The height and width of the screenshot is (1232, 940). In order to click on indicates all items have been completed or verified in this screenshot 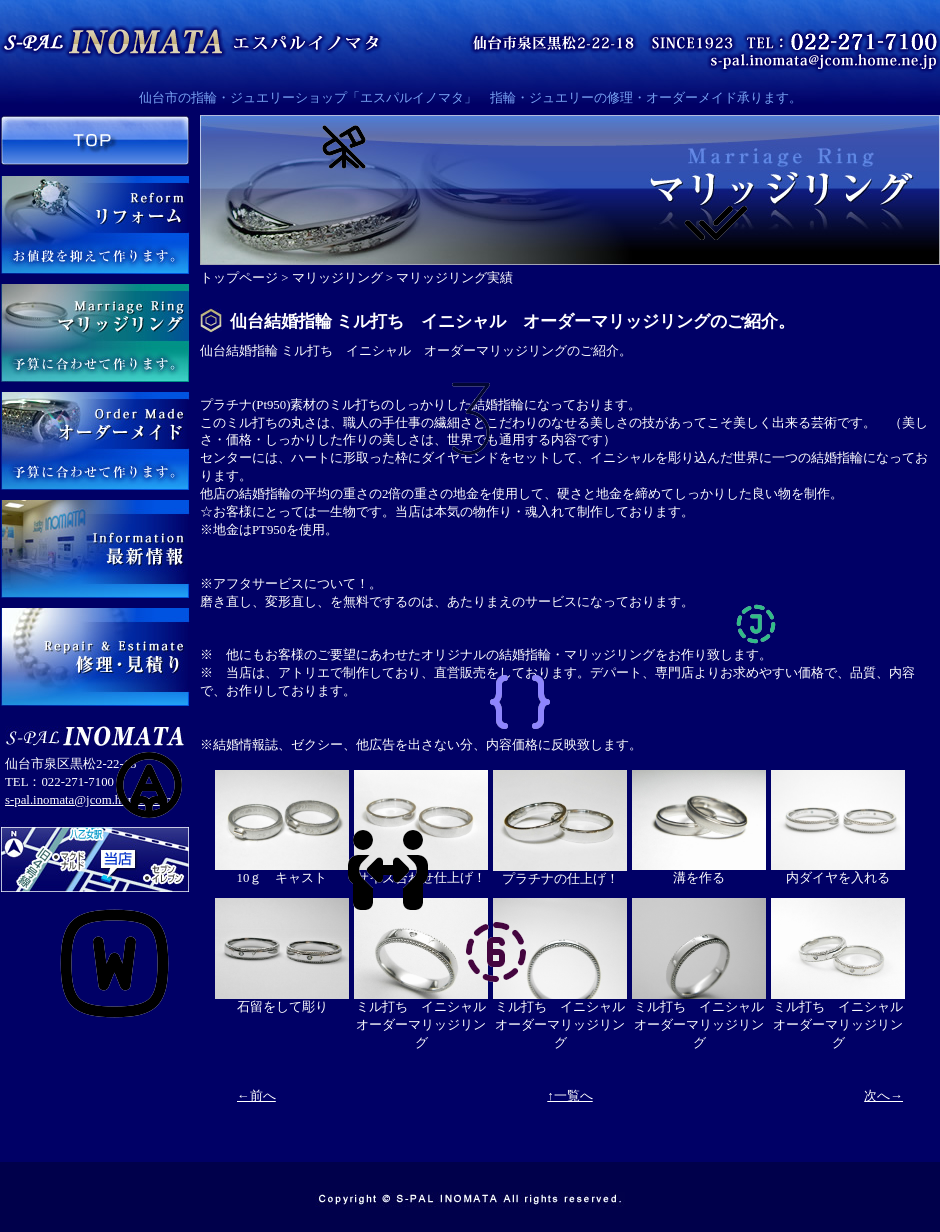, I will do `click(716, 223)`.